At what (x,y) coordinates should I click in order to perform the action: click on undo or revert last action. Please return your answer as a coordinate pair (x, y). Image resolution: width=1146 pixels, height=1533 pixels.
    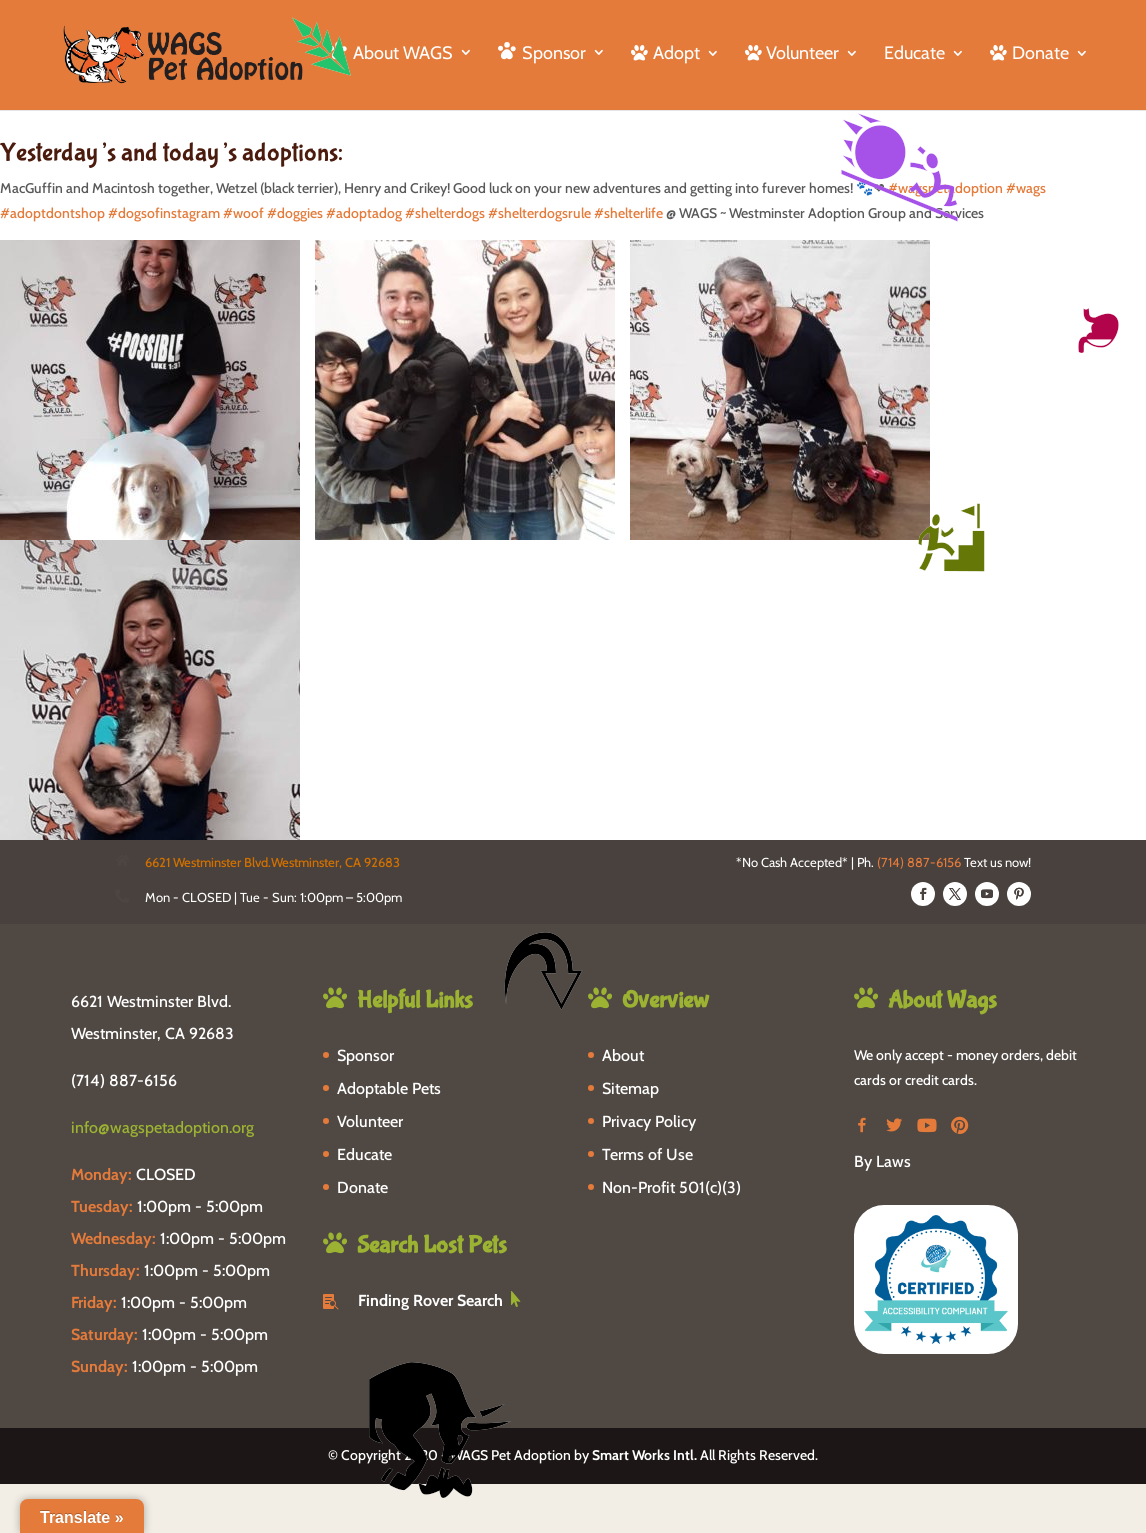
    Looking at the image, I should click on (543, 971).